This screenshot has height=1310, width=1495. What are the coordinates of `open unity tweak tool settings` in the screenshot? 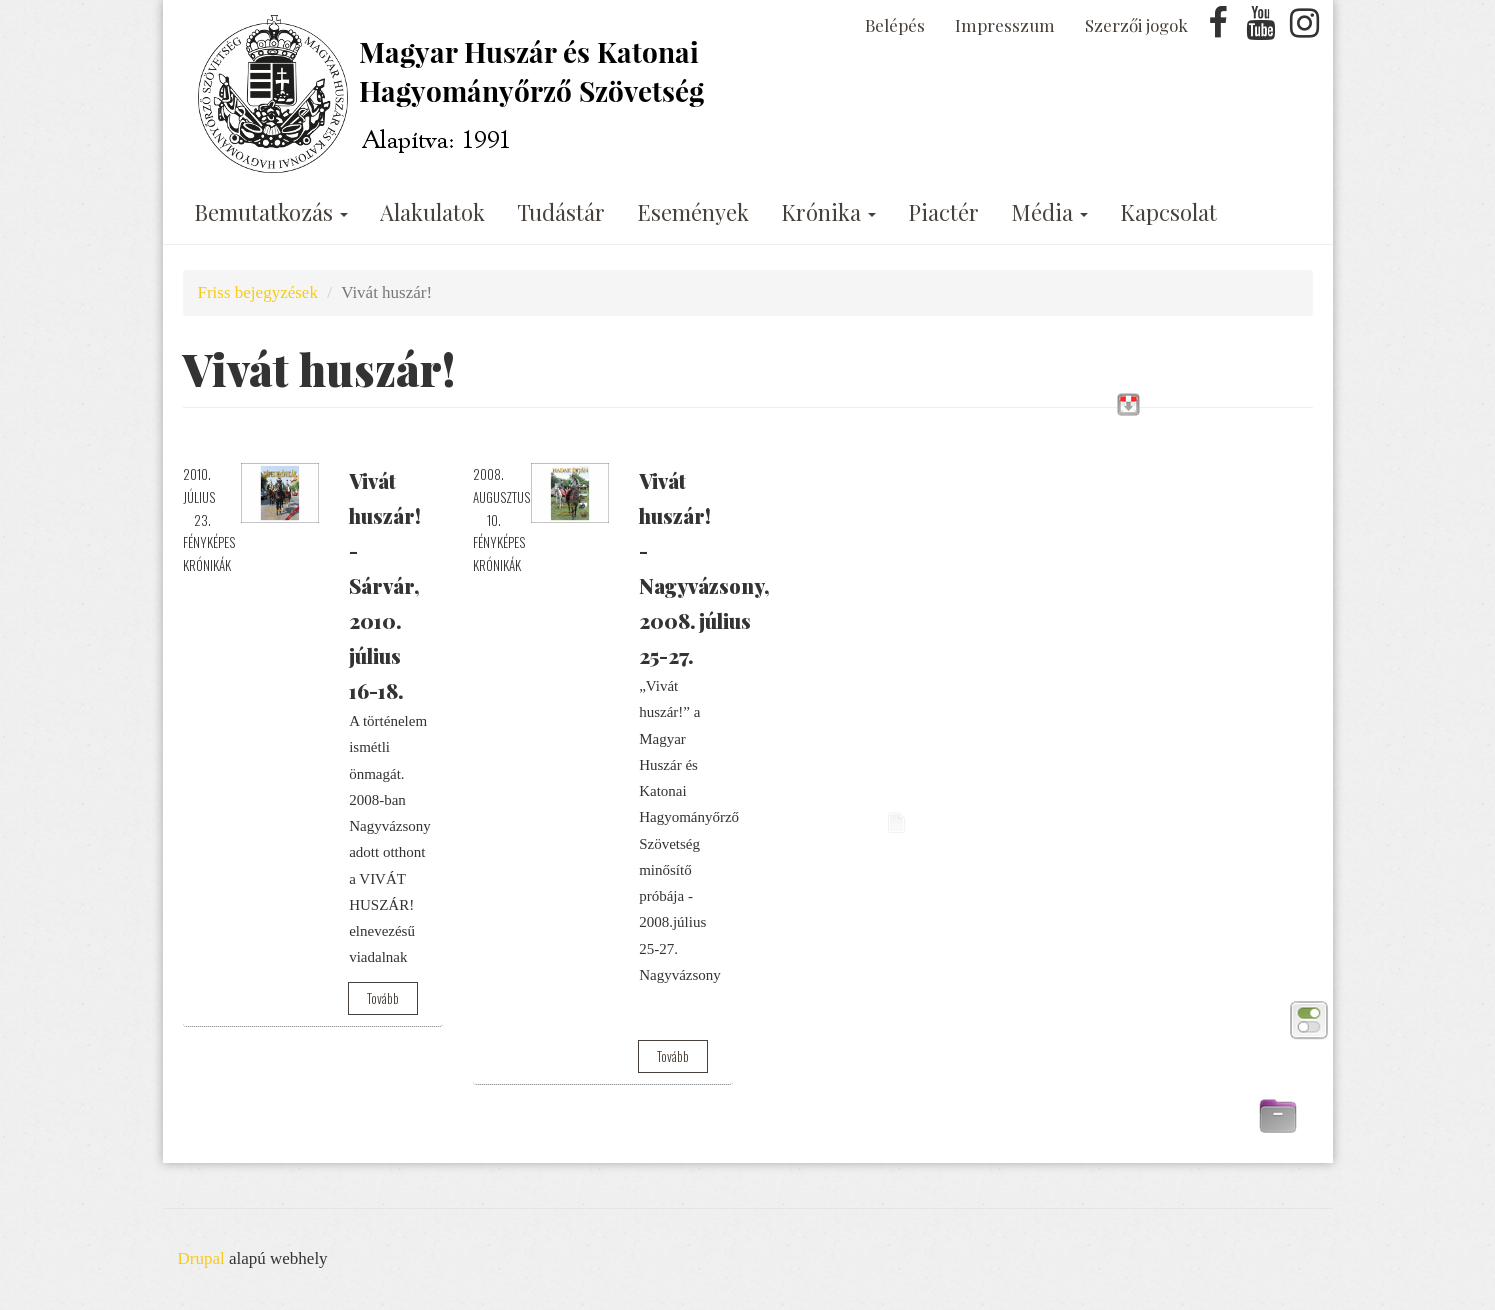 It's located at (1309, 1020).